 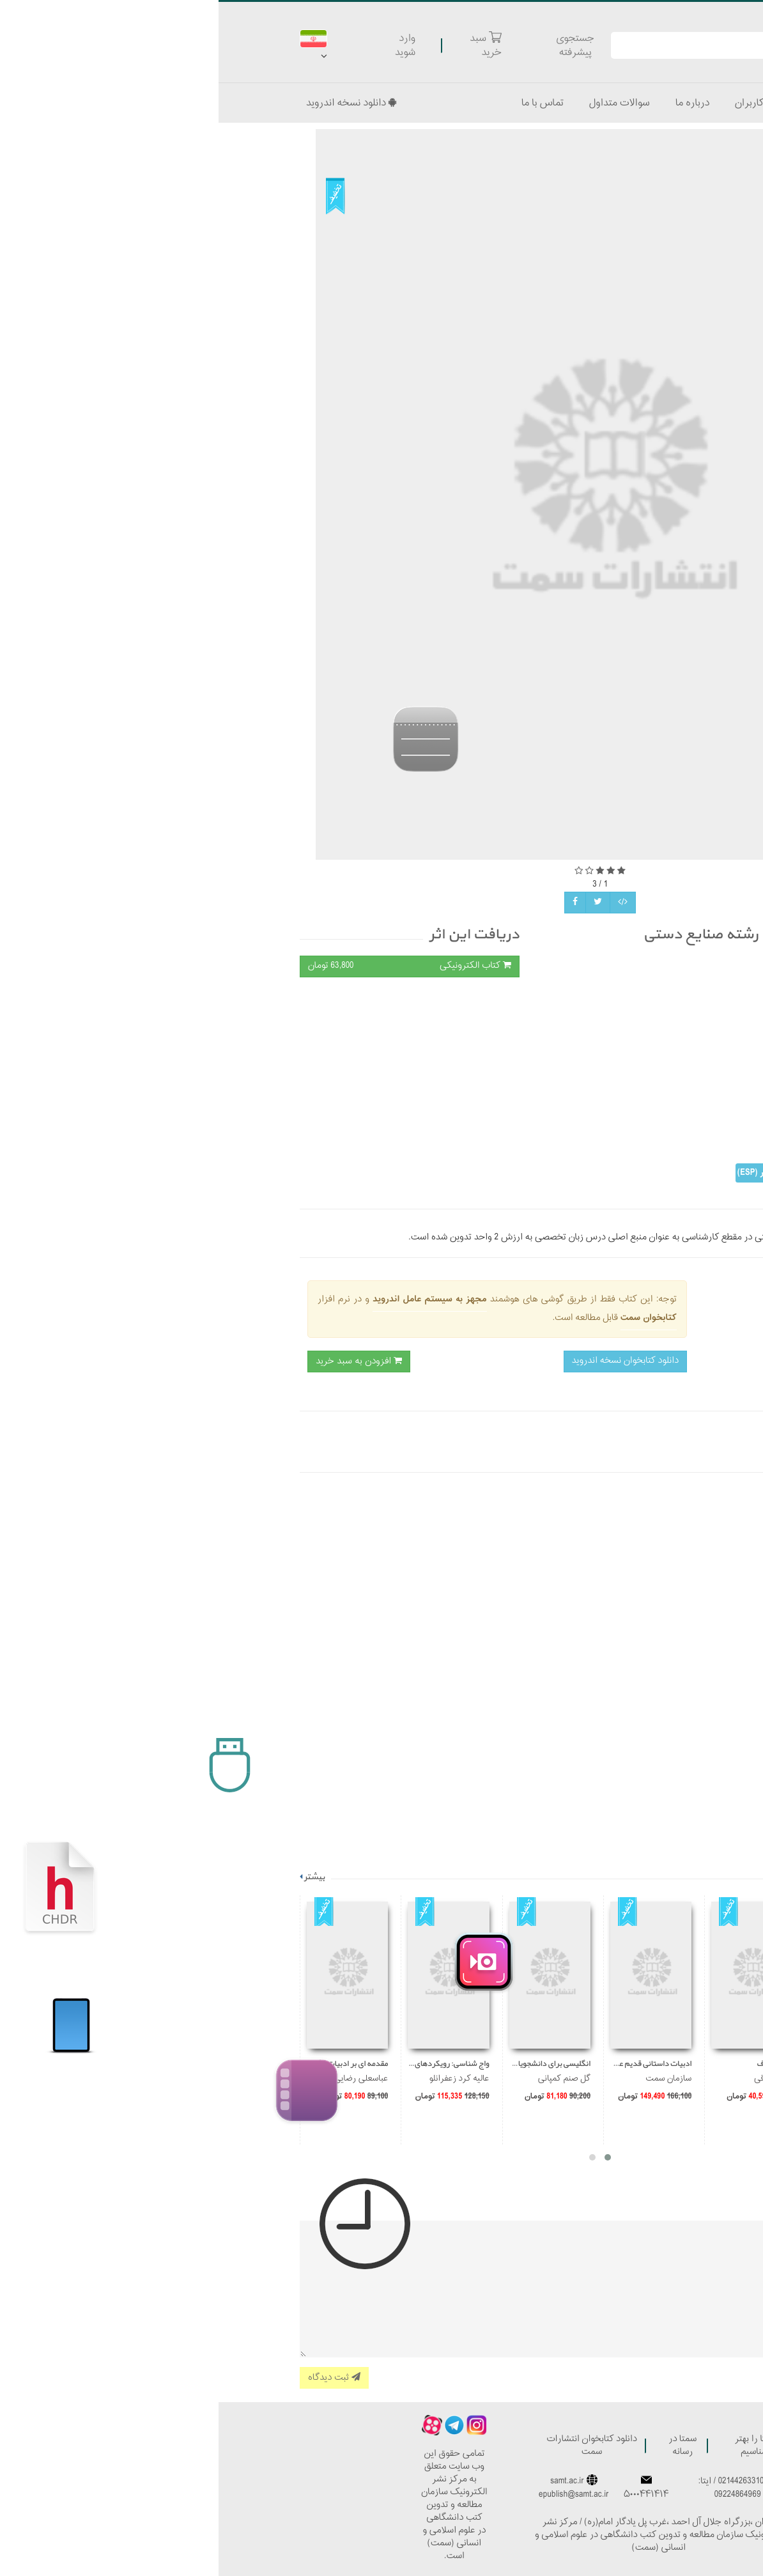 What do you see at coordinates (365, 2224) in the screenshot?
I see `view slideshow or presentation mode` at bounding box center [365, 2224].